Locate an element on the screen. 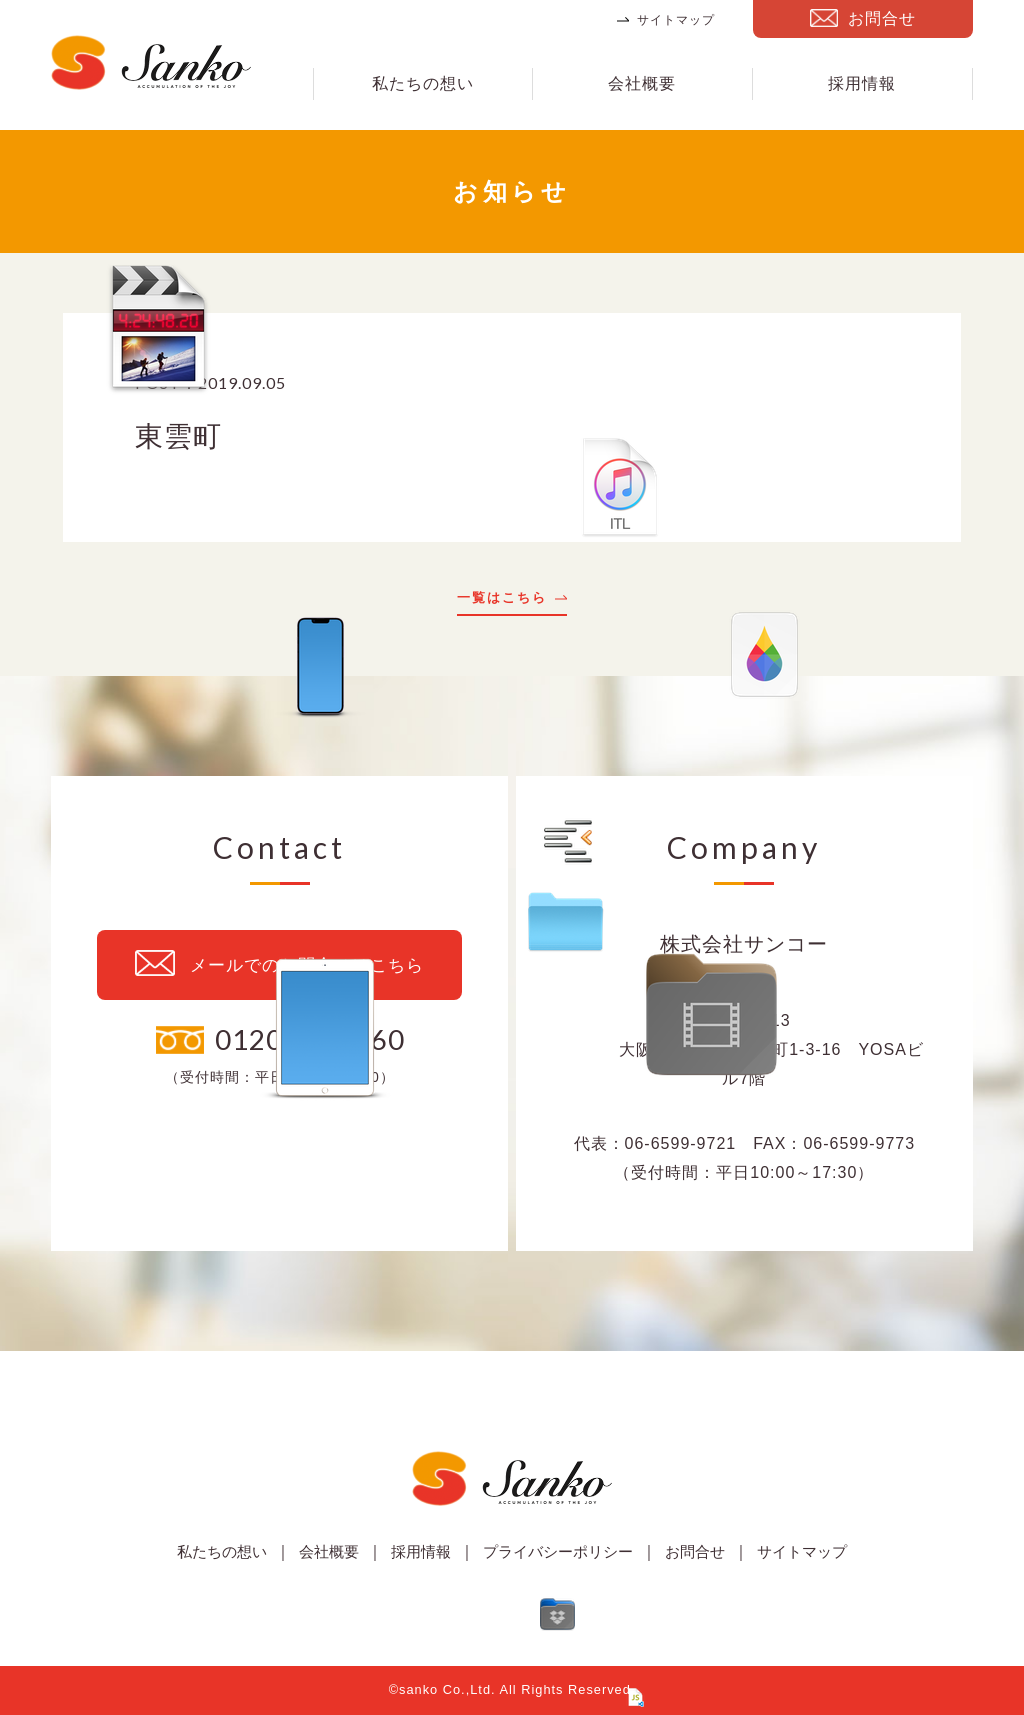  open your videos folder is located at coordinates (711, 1014).